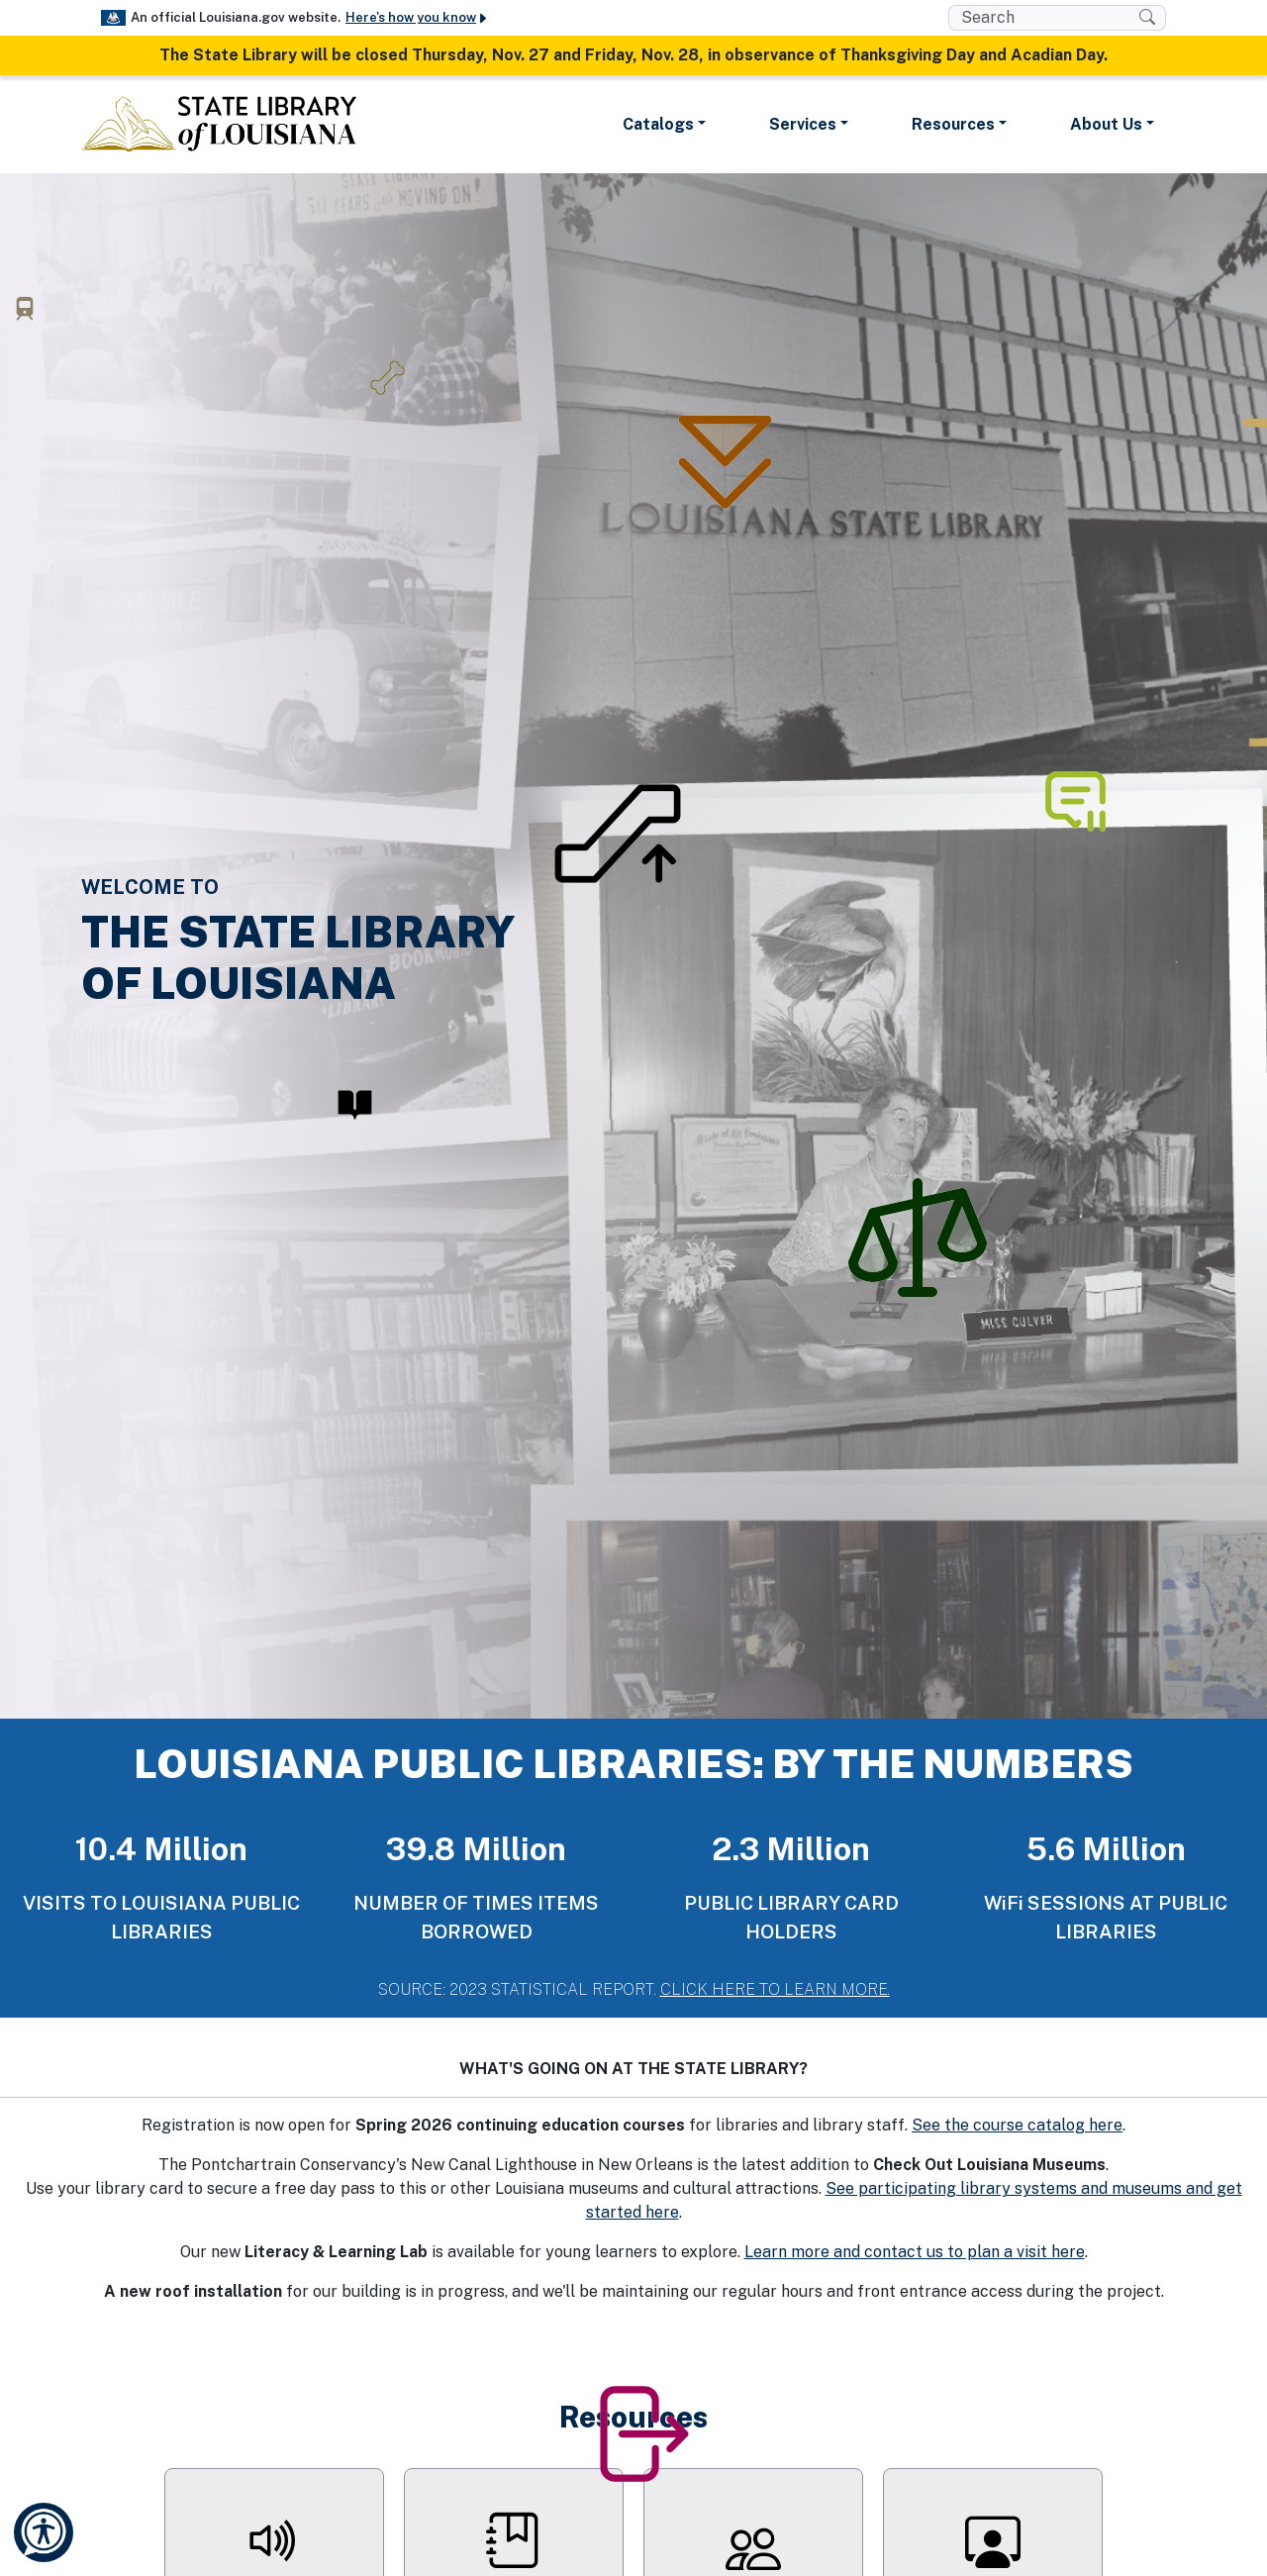 Image resolution: width=1267 pixels, height=2576 pixels. Describe the element at coordinates (618, 834) in the screenshot. I see `indicates escalator going up` at that location.